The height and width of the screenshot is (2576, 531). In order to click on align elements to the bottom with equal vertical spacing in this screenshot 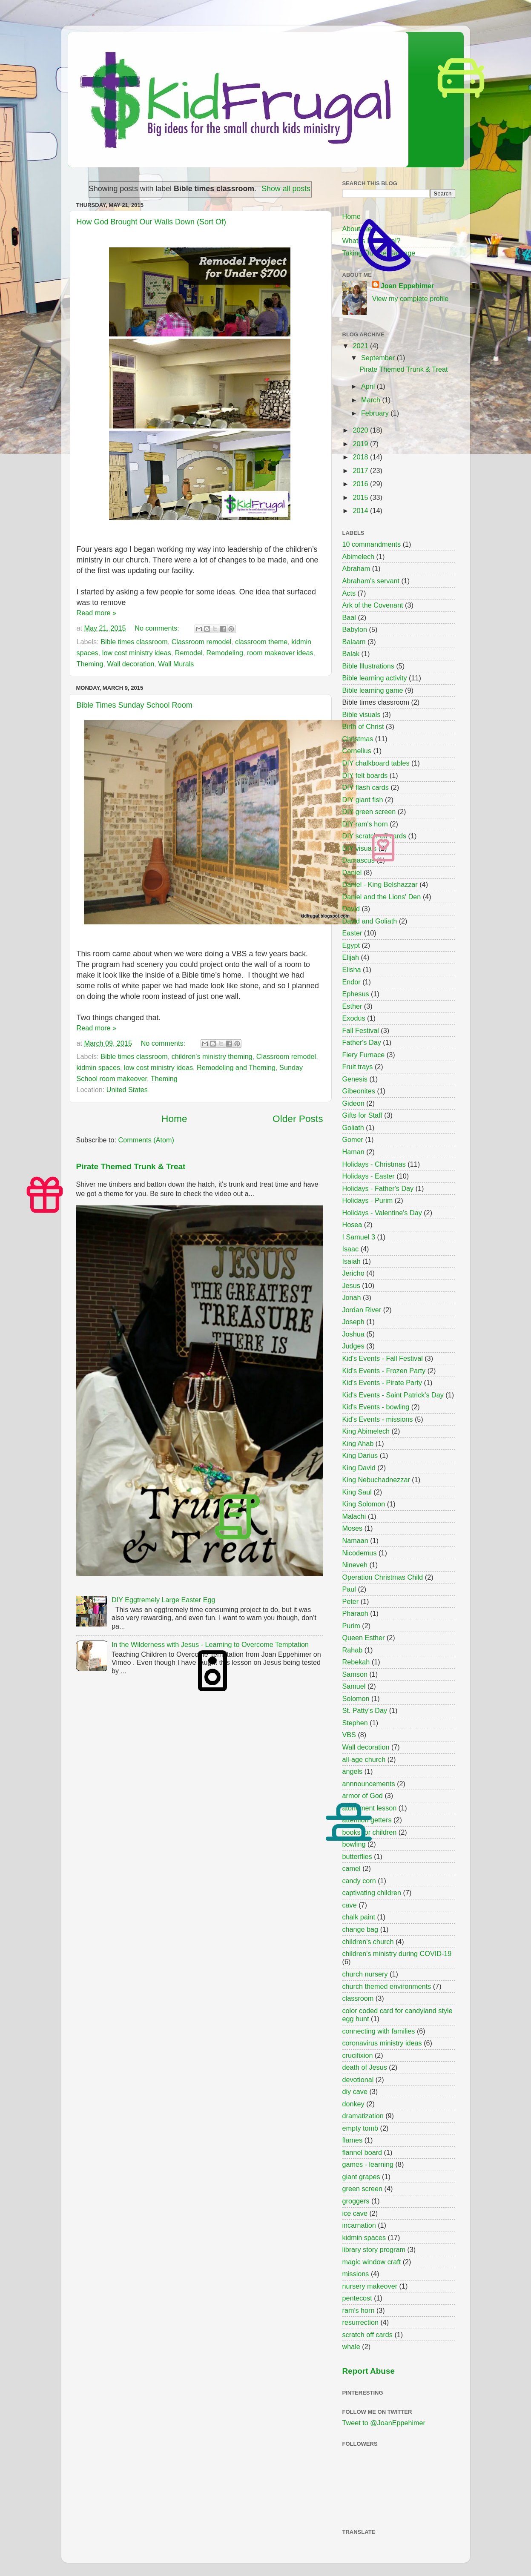, I will do `click(349, 1822)`.